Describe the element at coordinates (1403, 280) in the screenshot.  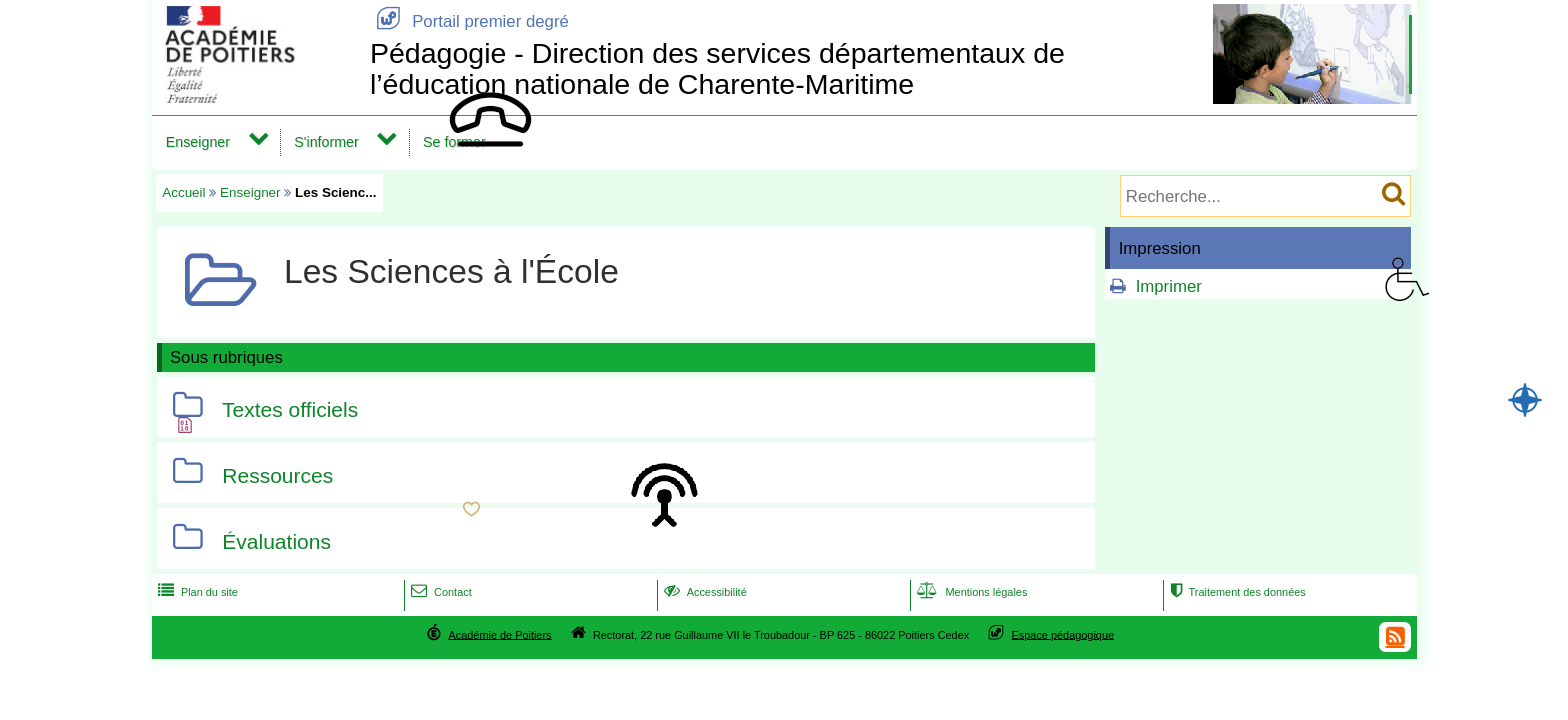
I see `indicates wheelchair accessible facilities` at that location.